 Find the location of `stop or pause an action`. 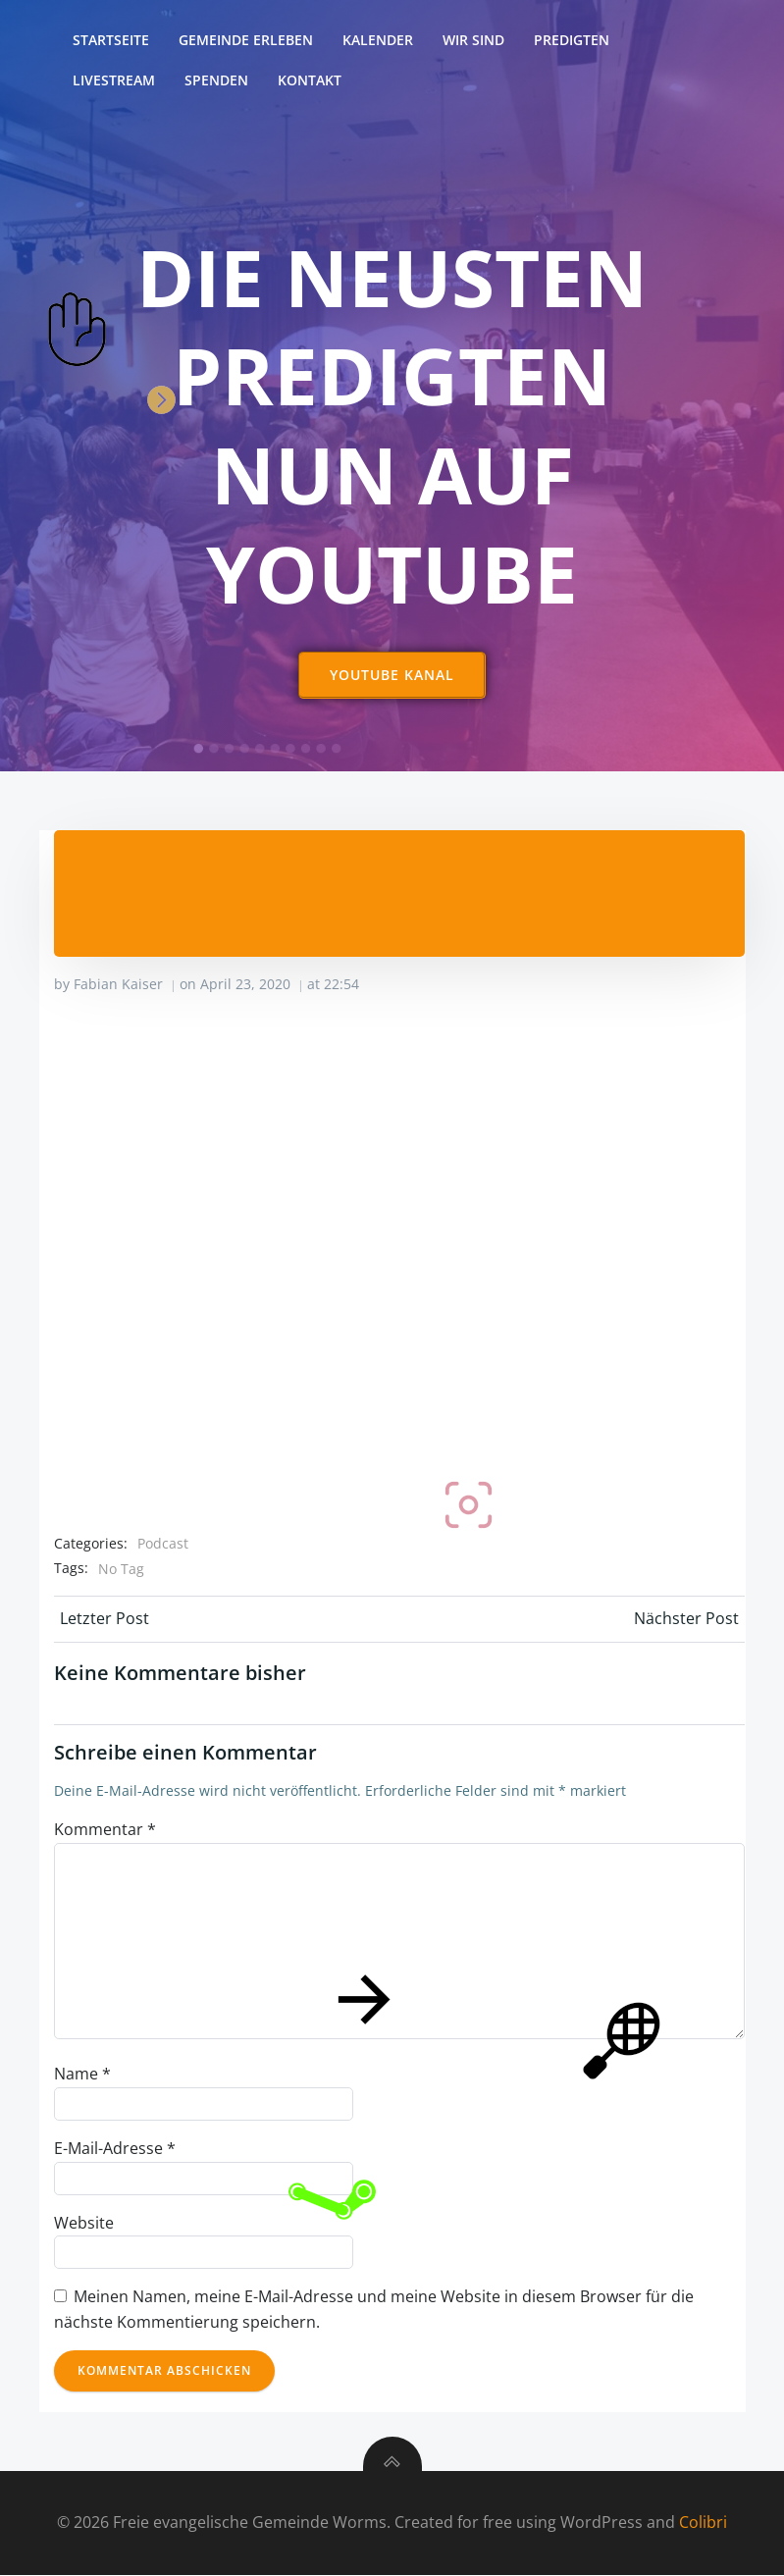

stop or pause an action is located at coordinates (77, 329).